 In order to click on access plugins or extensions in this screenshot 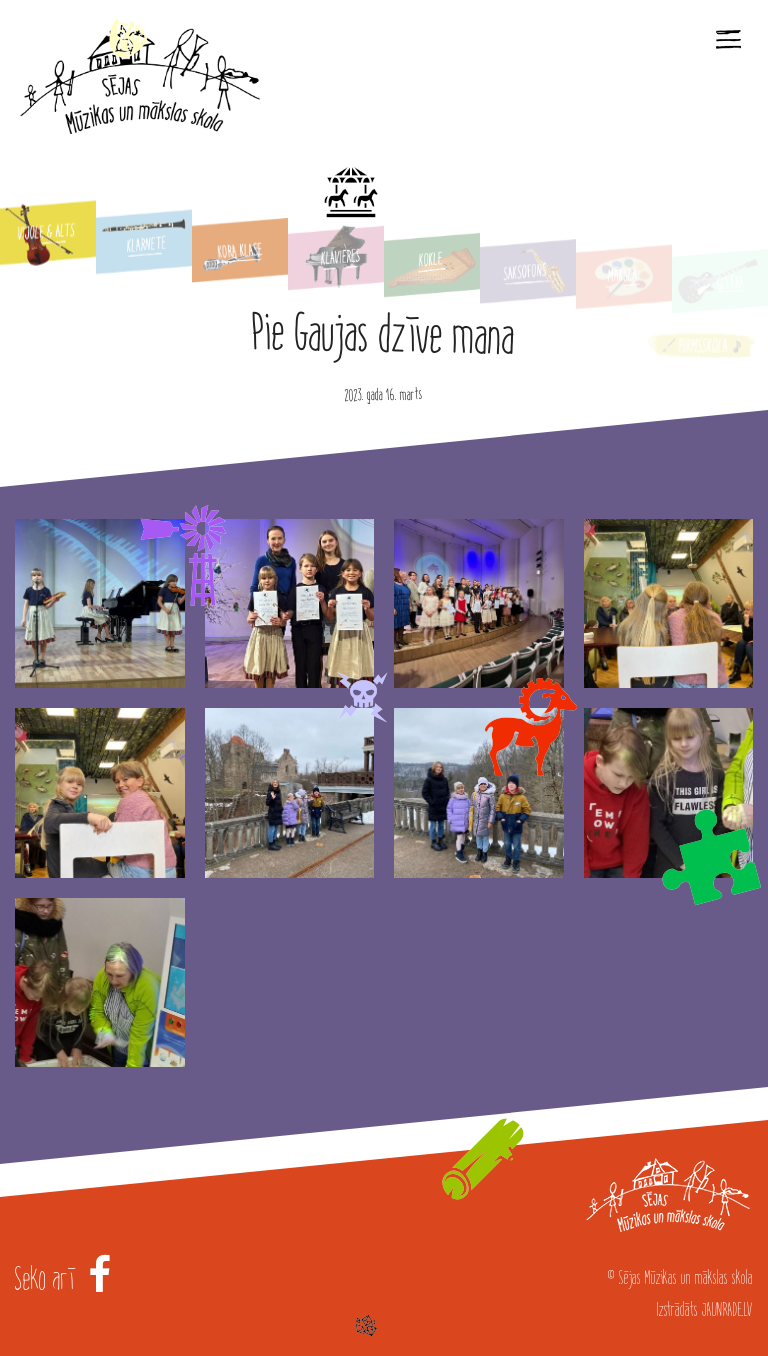, I will do `click(711, 857)`.